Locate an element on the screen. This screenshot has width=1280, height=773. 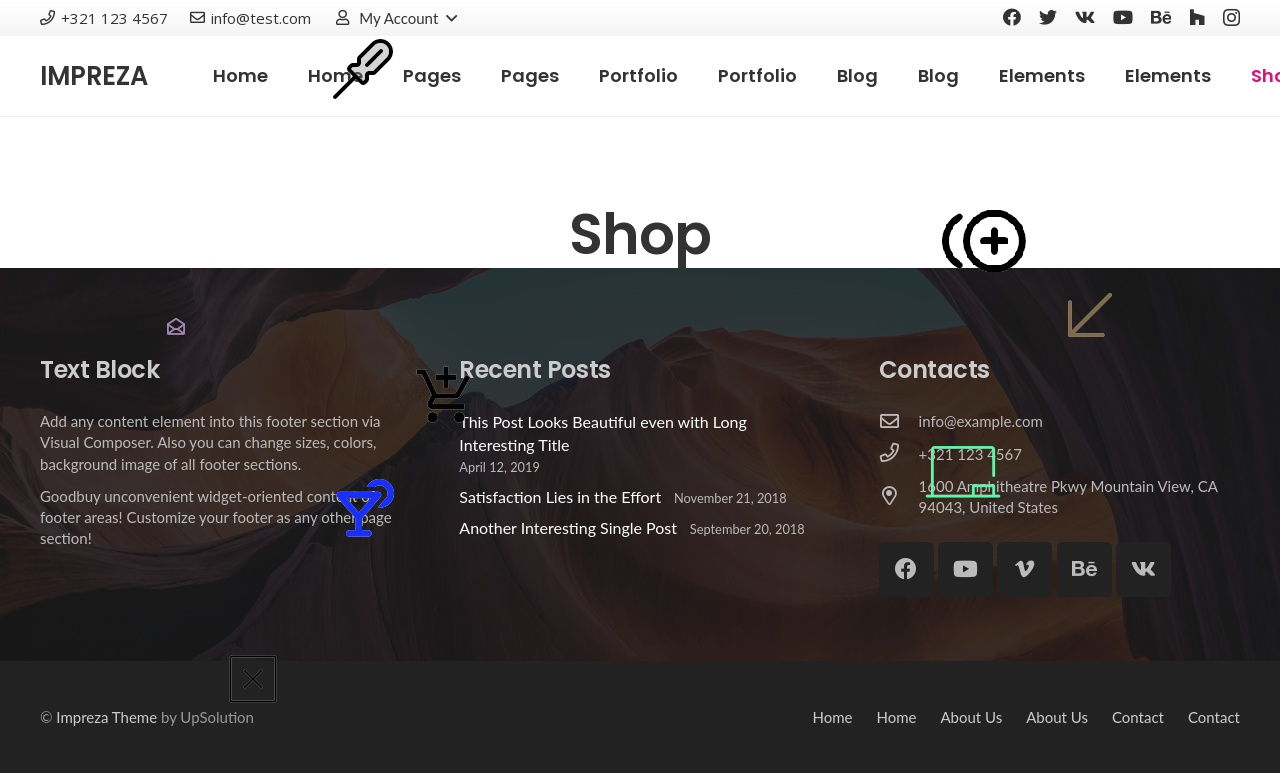
view an opened email or message is located at coordinates (176, 327).